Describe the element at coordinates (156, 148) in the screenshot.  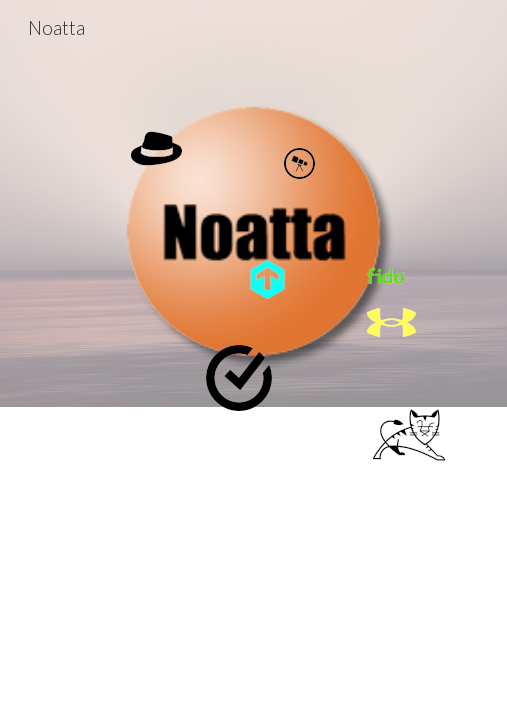
I see `sinatra ruby framework logo` at that location.